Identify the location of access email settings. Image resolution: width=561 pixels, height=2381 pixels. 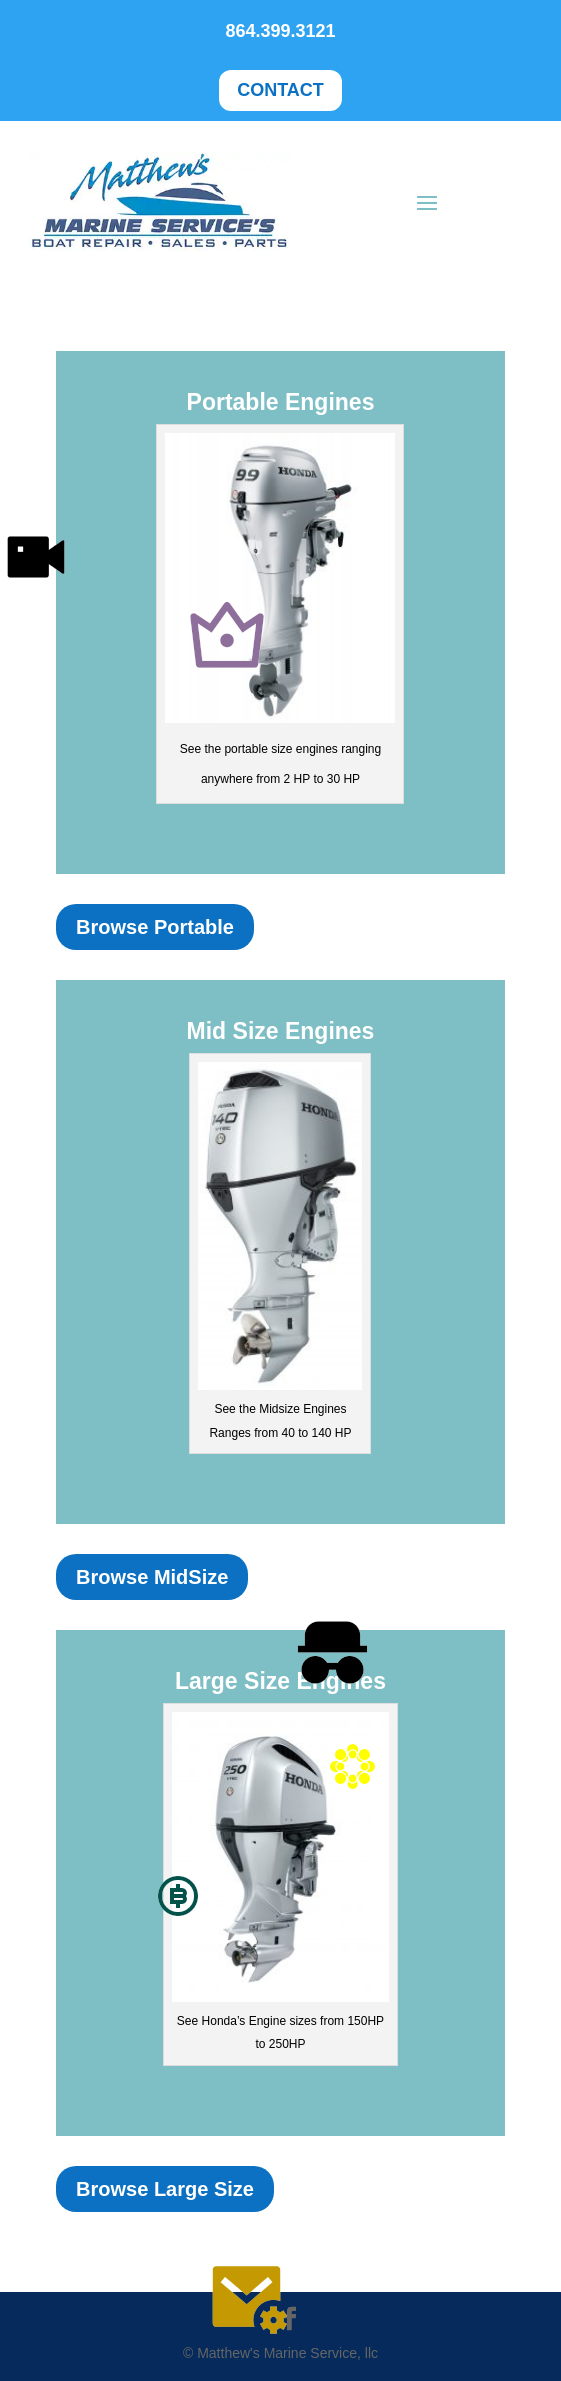
(246, 2296).